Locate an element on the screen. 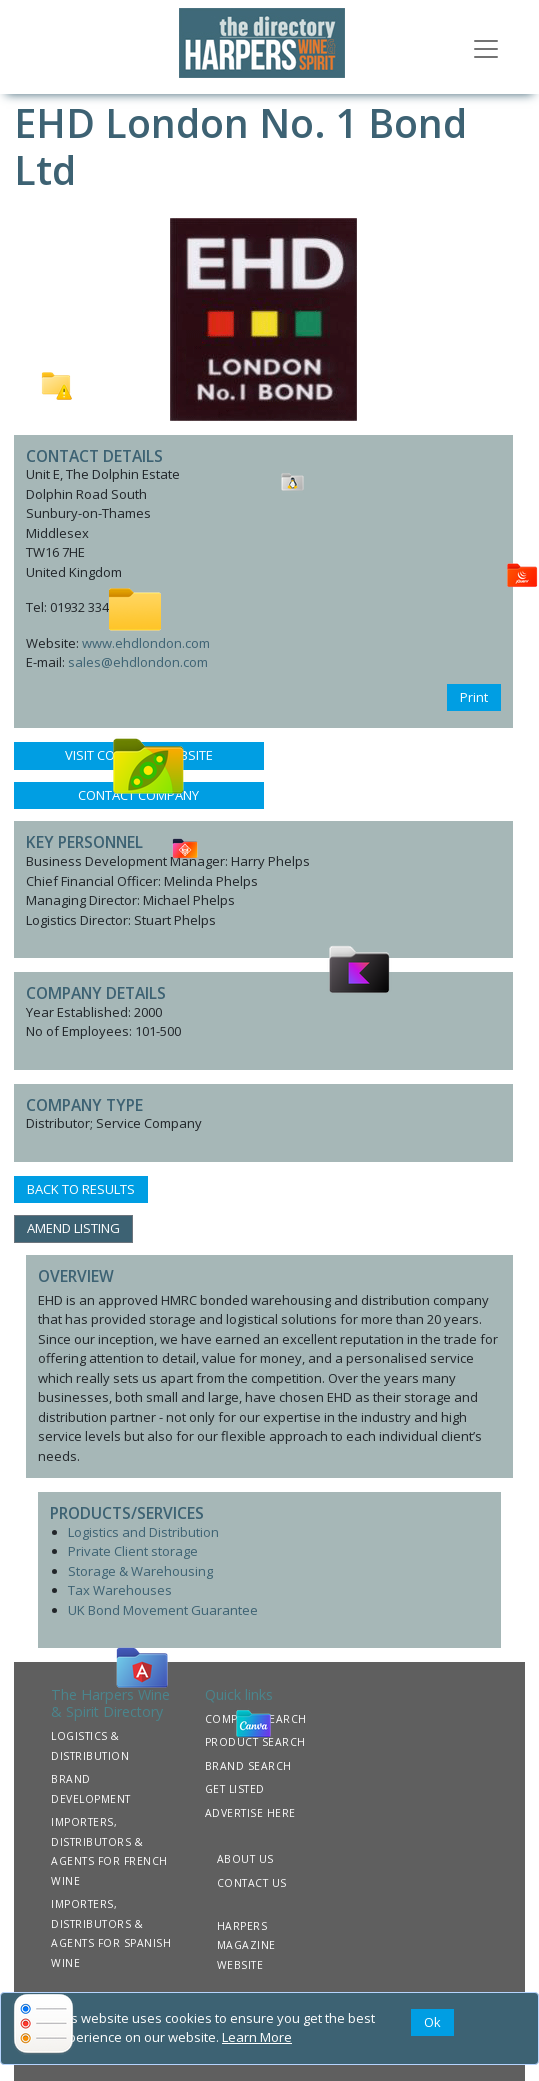 This screenshot has height=2081, width=539. open folder containing Angular project files is located at coordinates (142, 1669).